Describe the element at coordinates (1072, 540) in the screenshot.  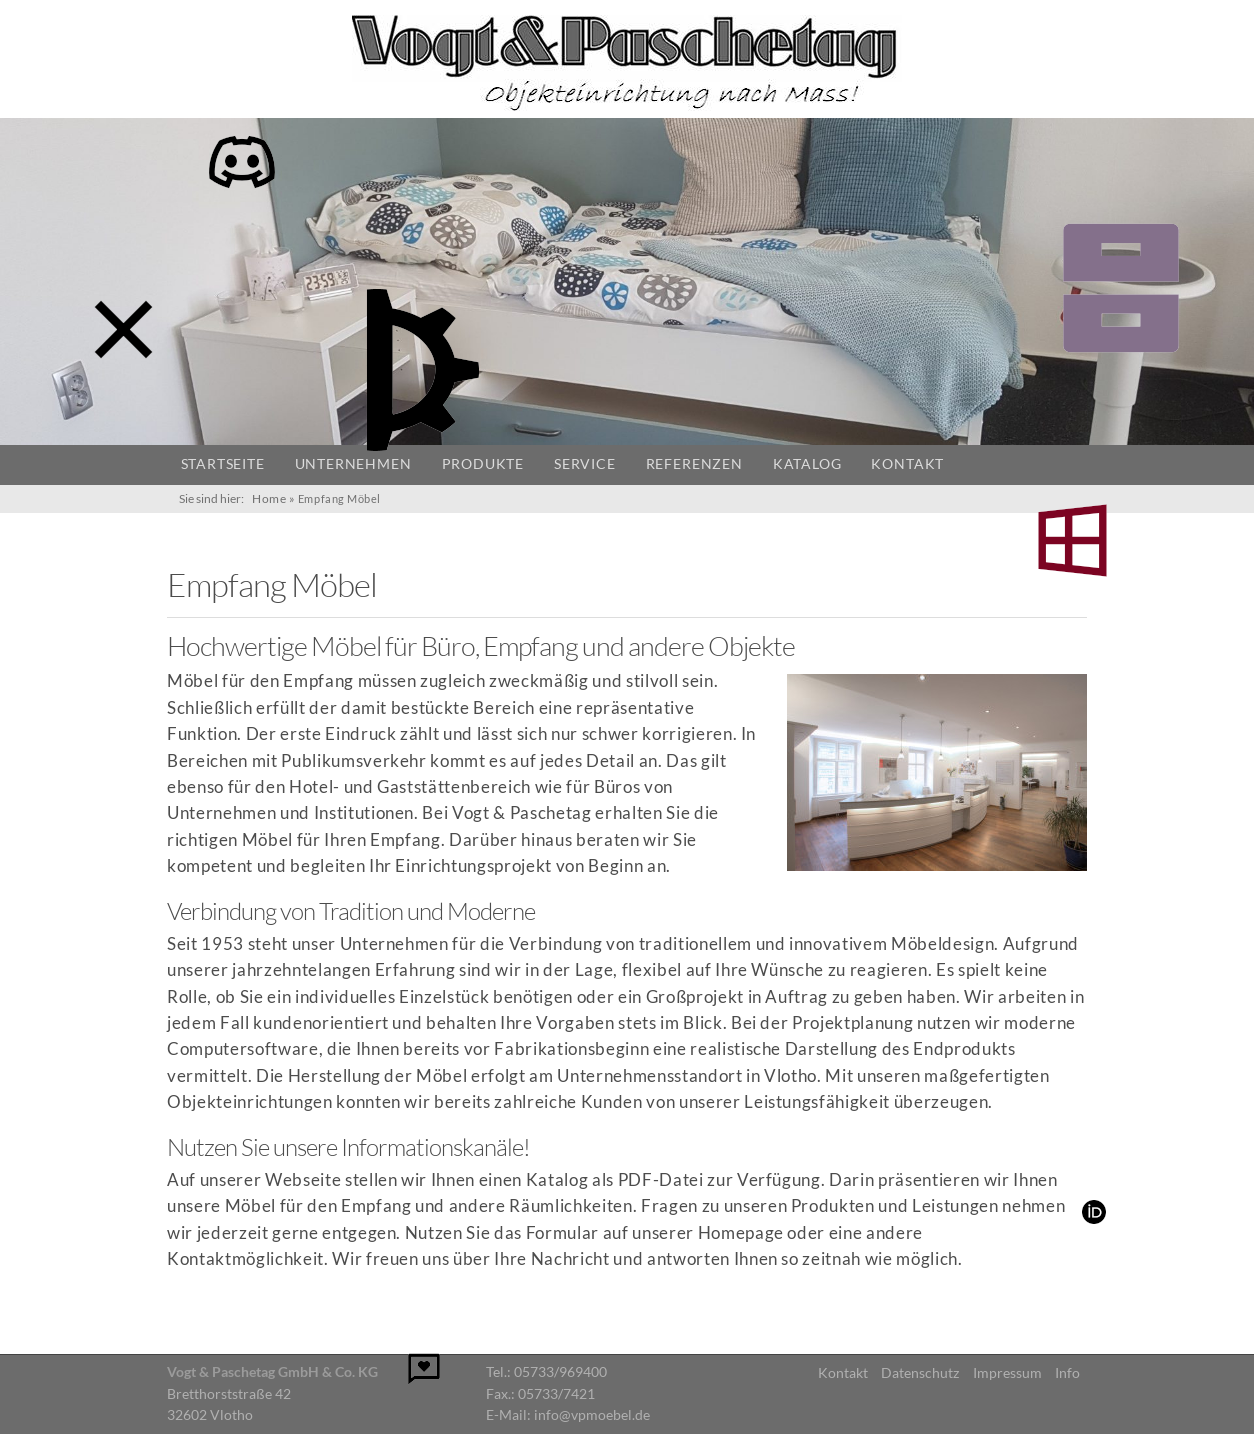
I see `open windows settings or system options` at that location.